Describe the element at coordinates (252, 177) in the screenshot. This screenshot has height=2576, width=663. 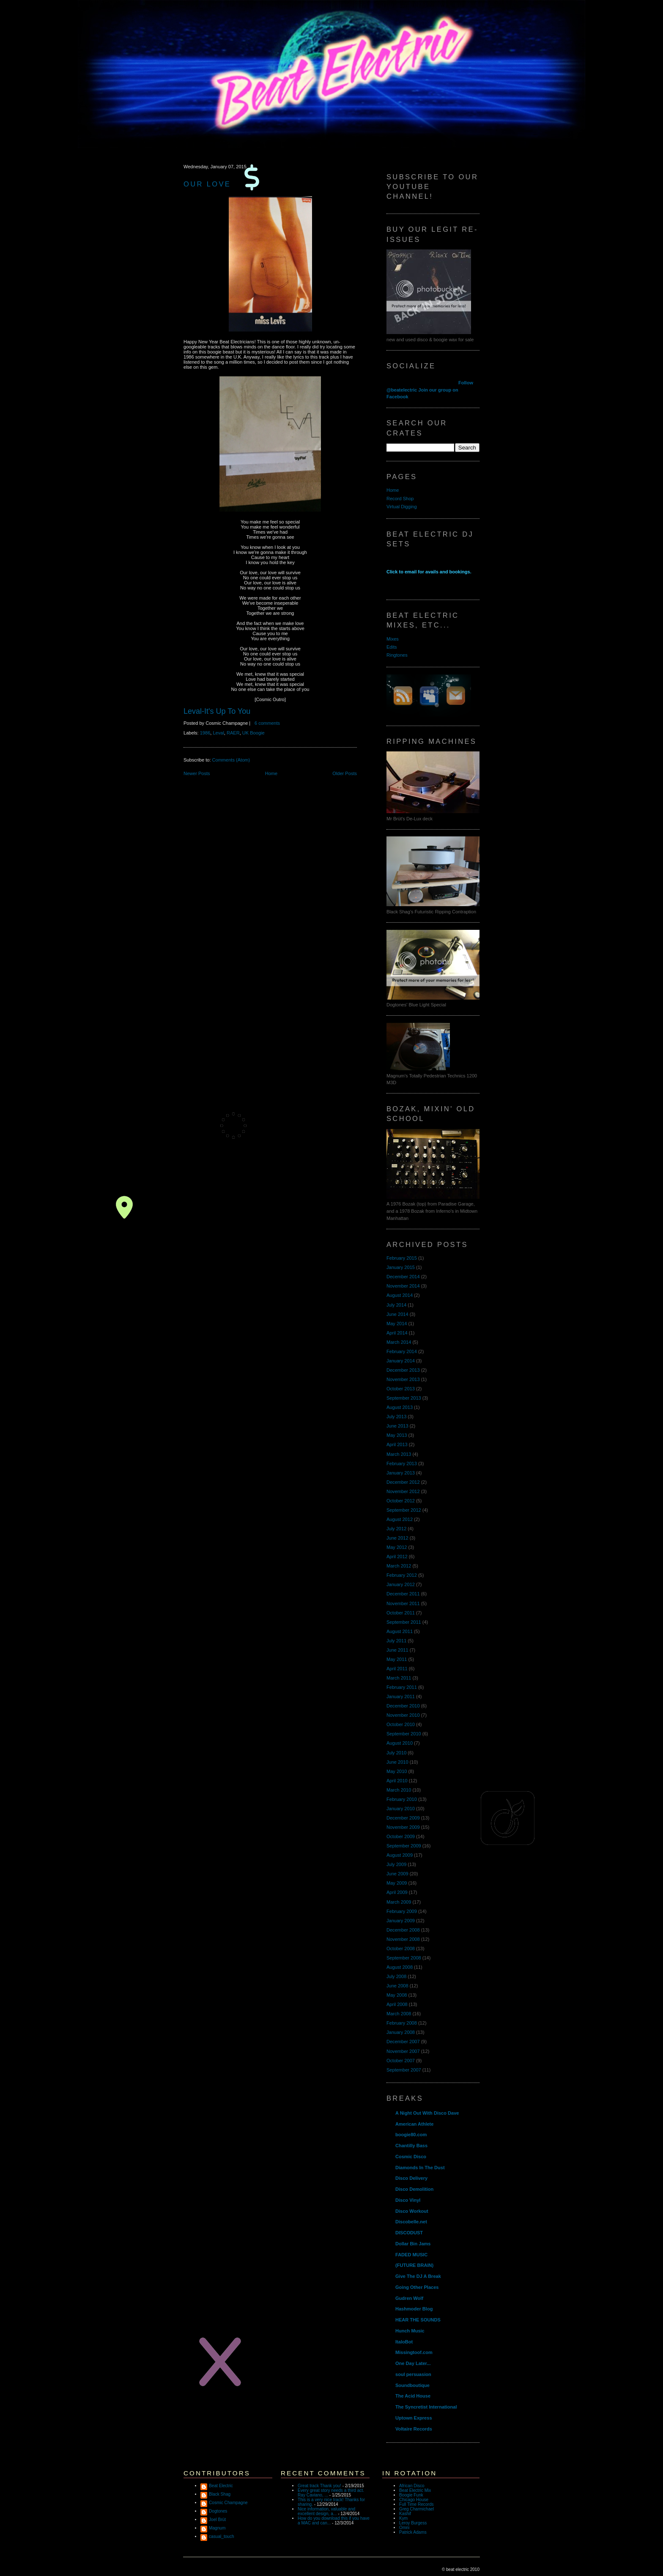
I see `view pricing or payment options` at that location.